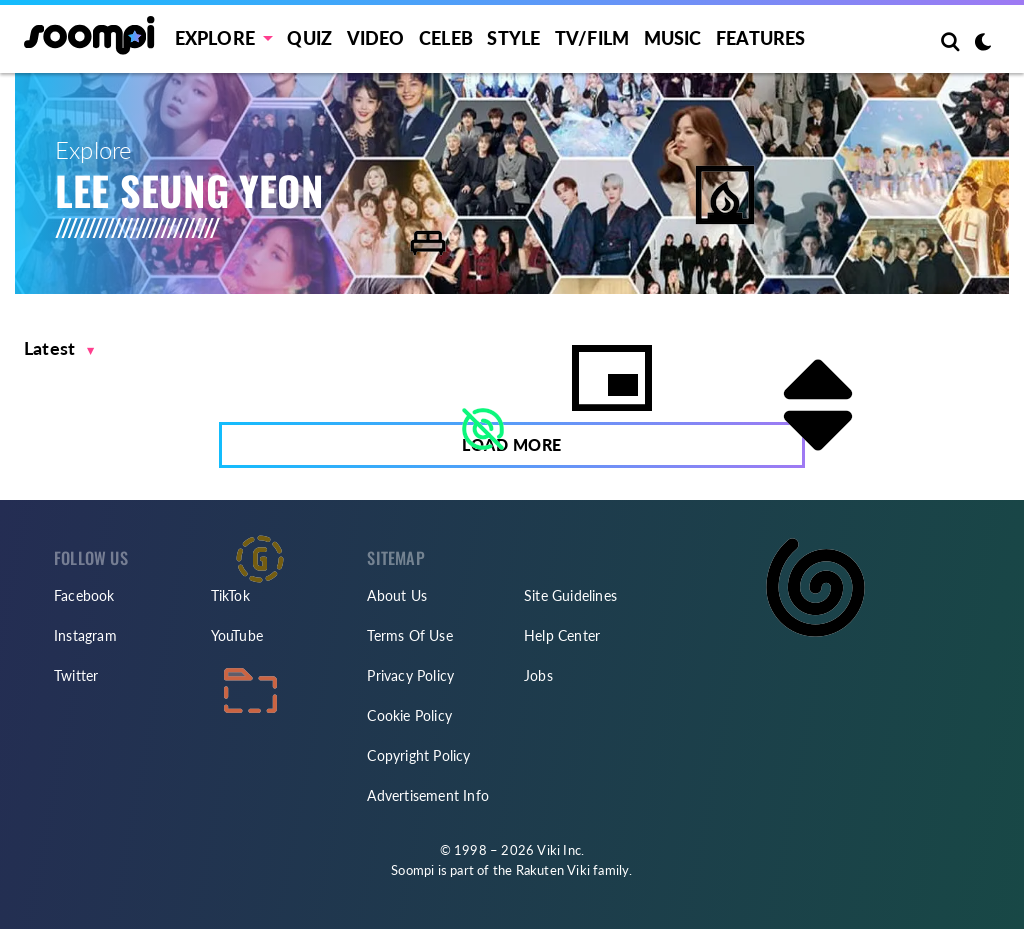 The image size is (1024, 929). What do you see at coordinates (725, 195) in the screenshot?
I see `access fireplace or heating controls` at bounding box center [725, 195].